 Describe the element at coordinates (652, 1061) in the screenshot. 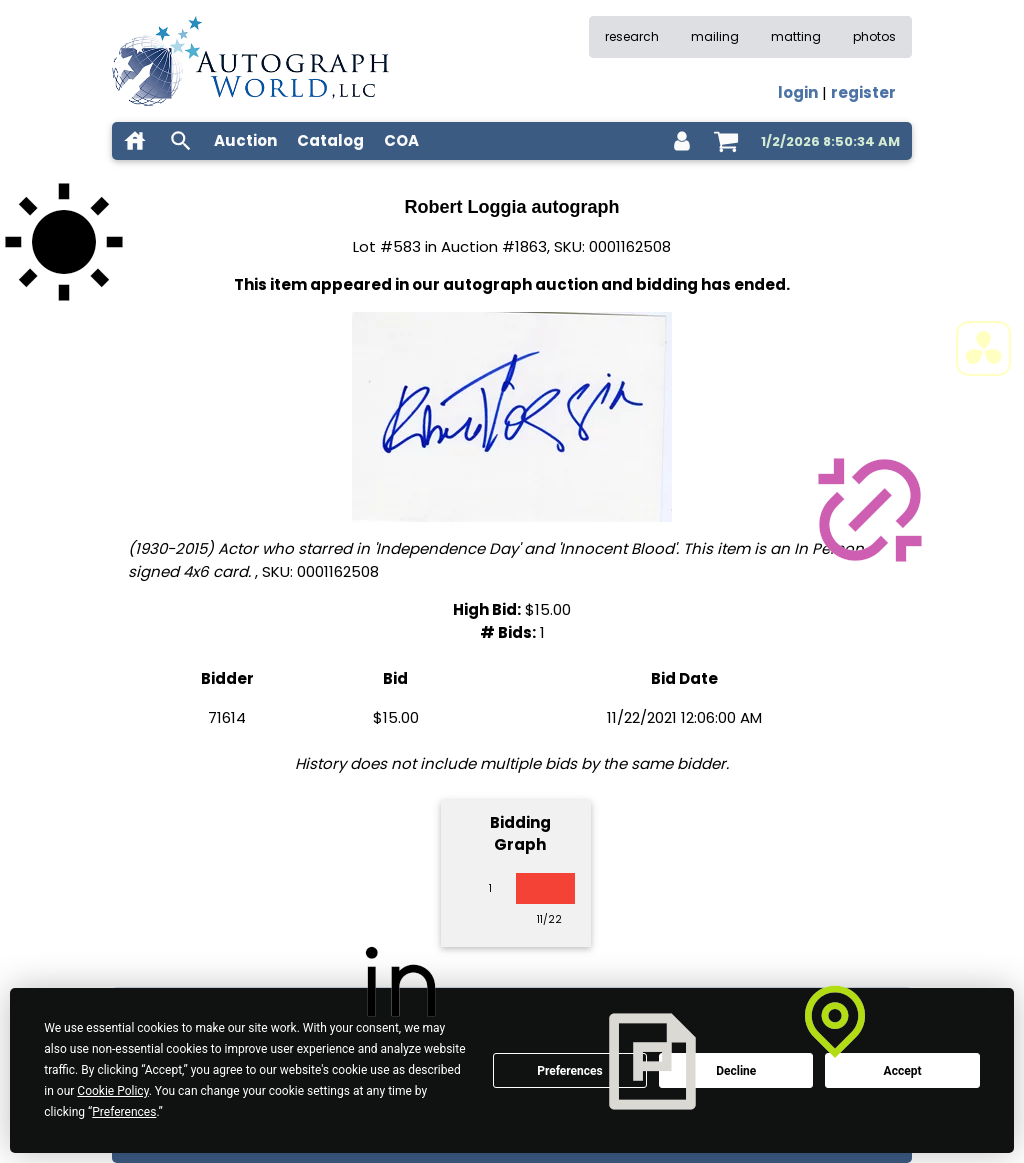

I see `open a PowerPoint presentation file` at that location.